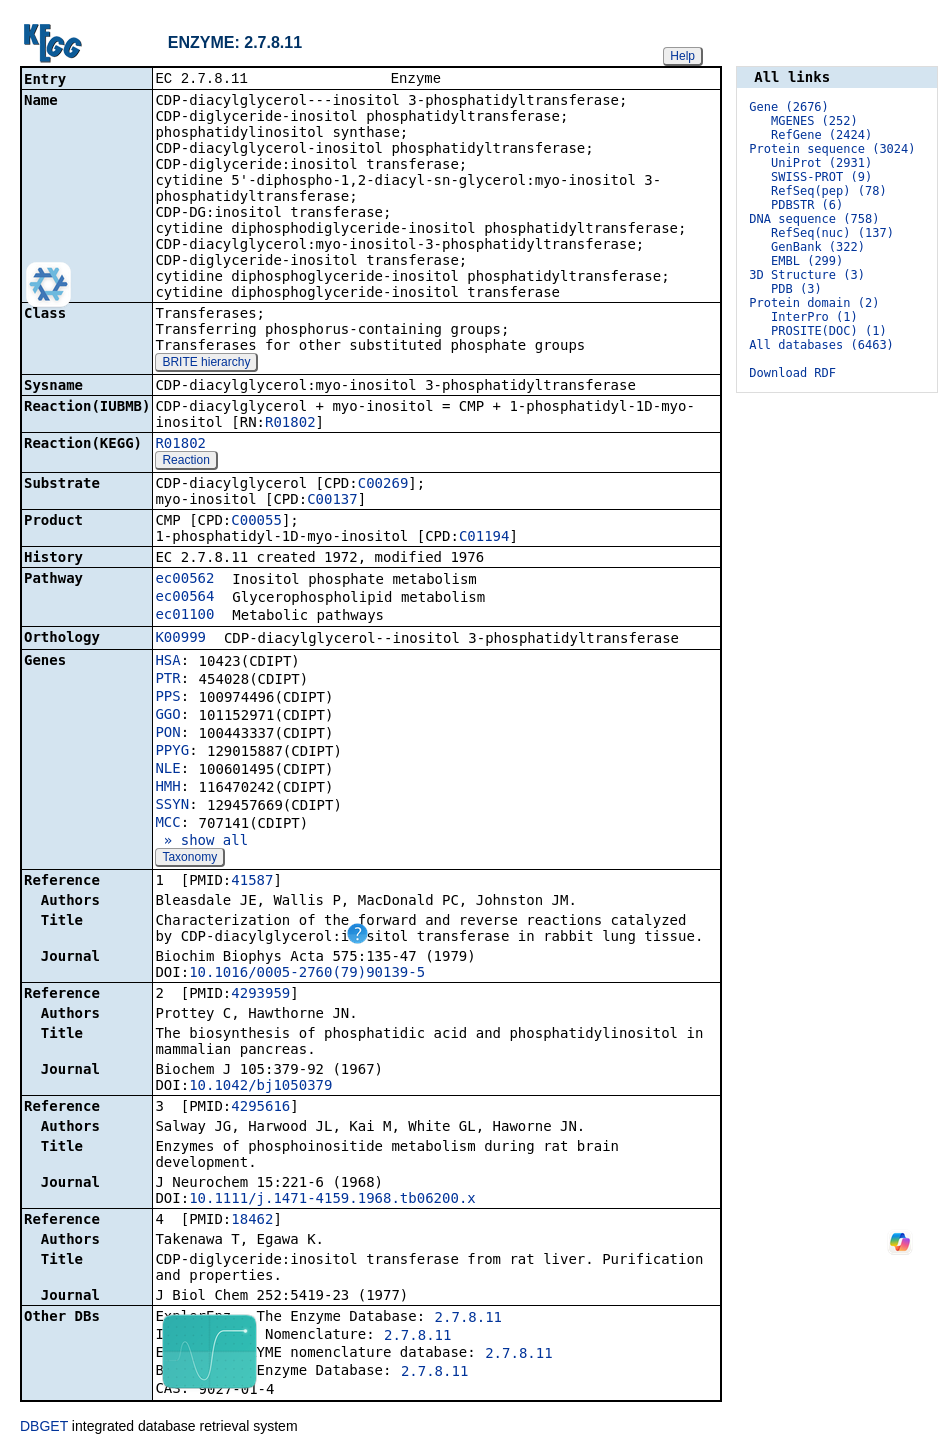 This screenshot has width=938, height=1456. What do you see at coordinates (48, 284) in the screenshot?
I see `open nixos configuration or settings` at bounding box center [48, 284].